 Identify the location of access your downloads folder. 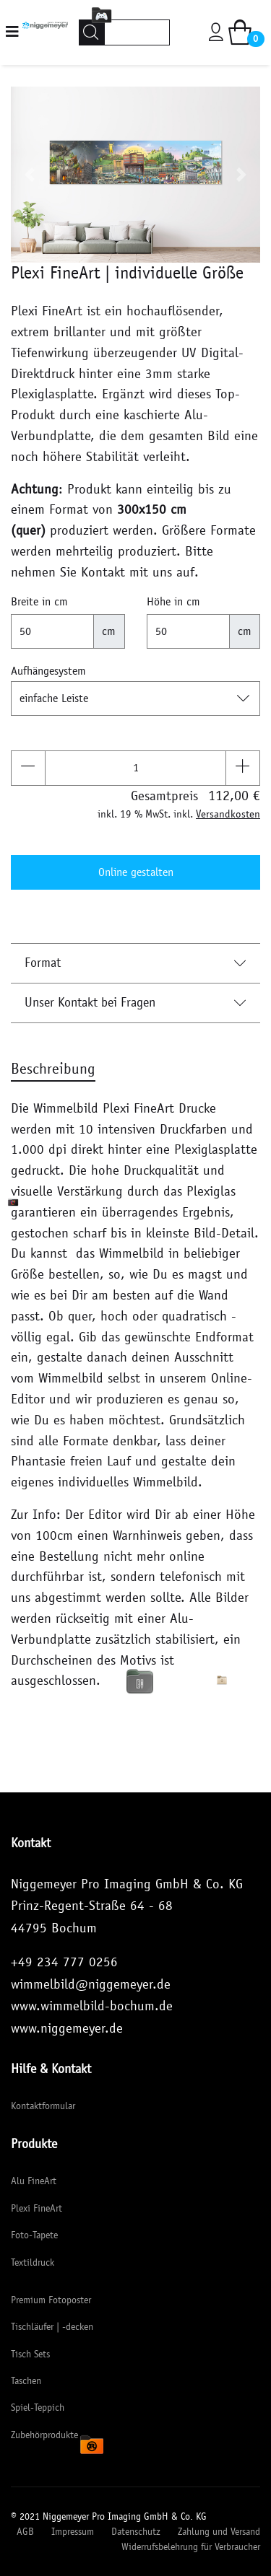
(222, 1681).